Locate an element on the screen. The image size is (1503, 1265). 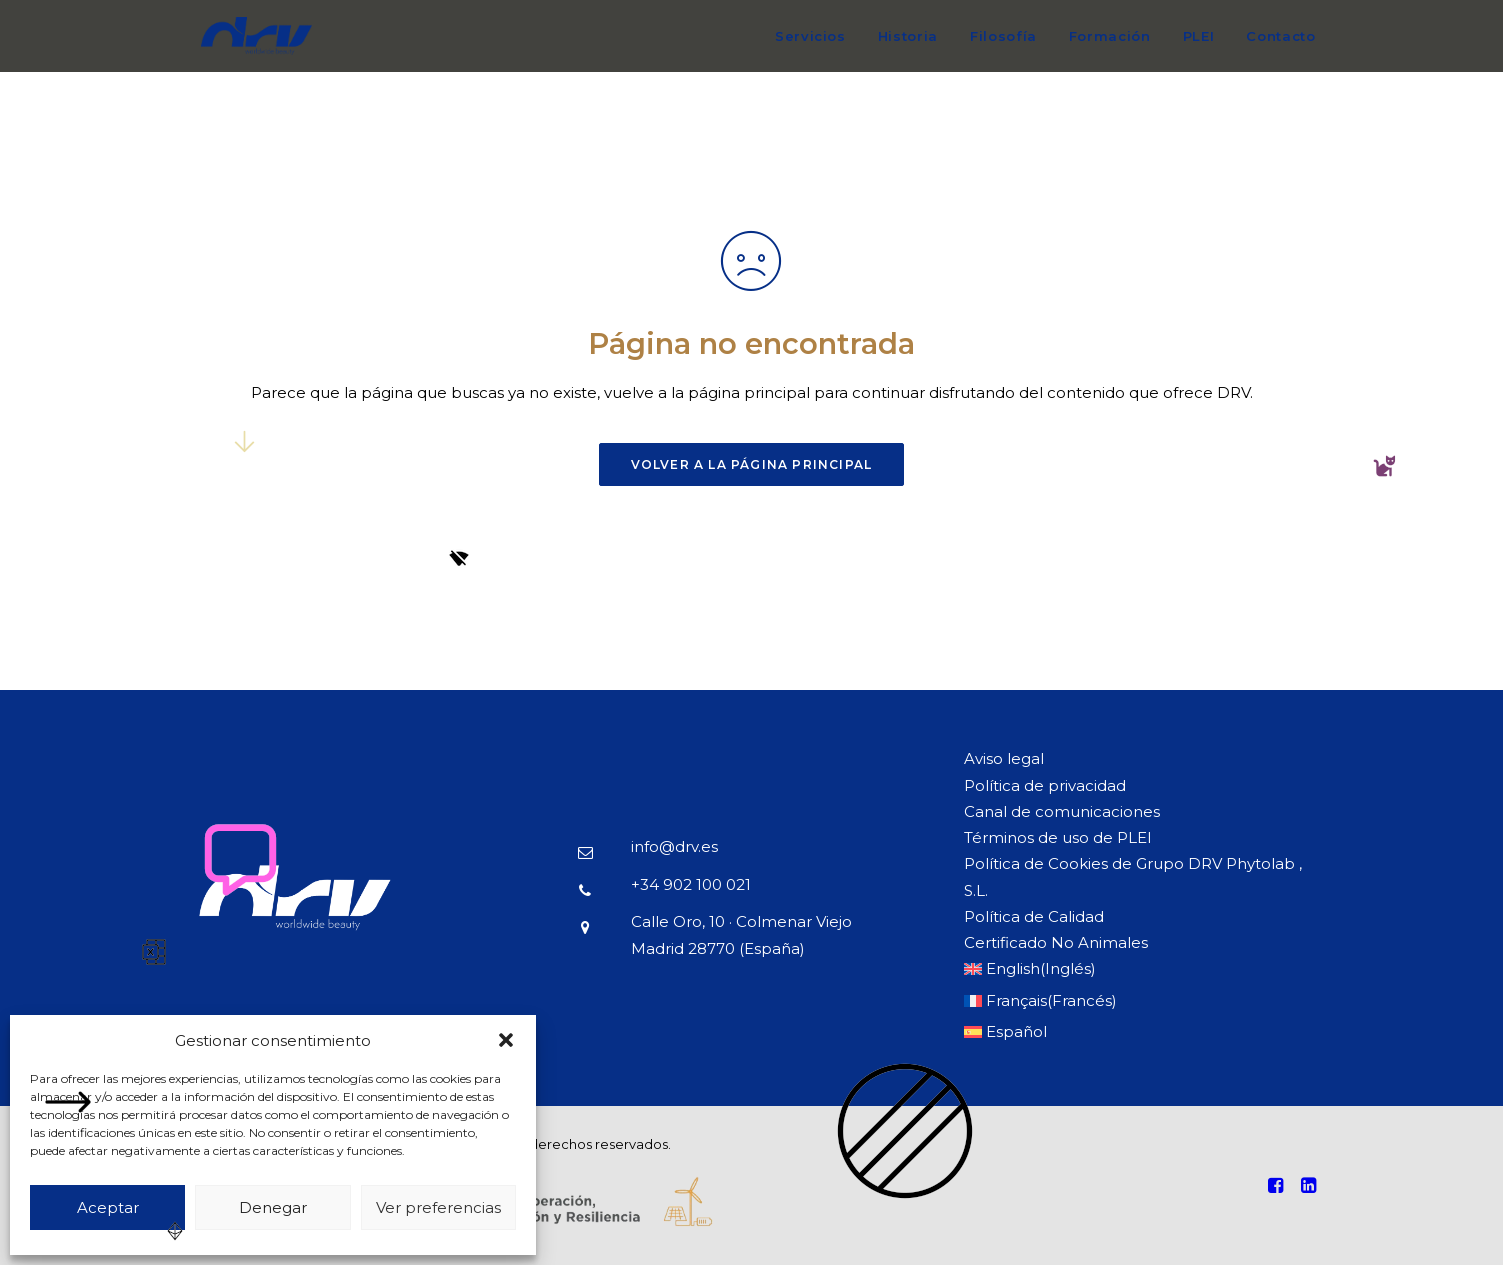
indicates wifi is disconnected or unavailable is located at coordinates (459, 559).